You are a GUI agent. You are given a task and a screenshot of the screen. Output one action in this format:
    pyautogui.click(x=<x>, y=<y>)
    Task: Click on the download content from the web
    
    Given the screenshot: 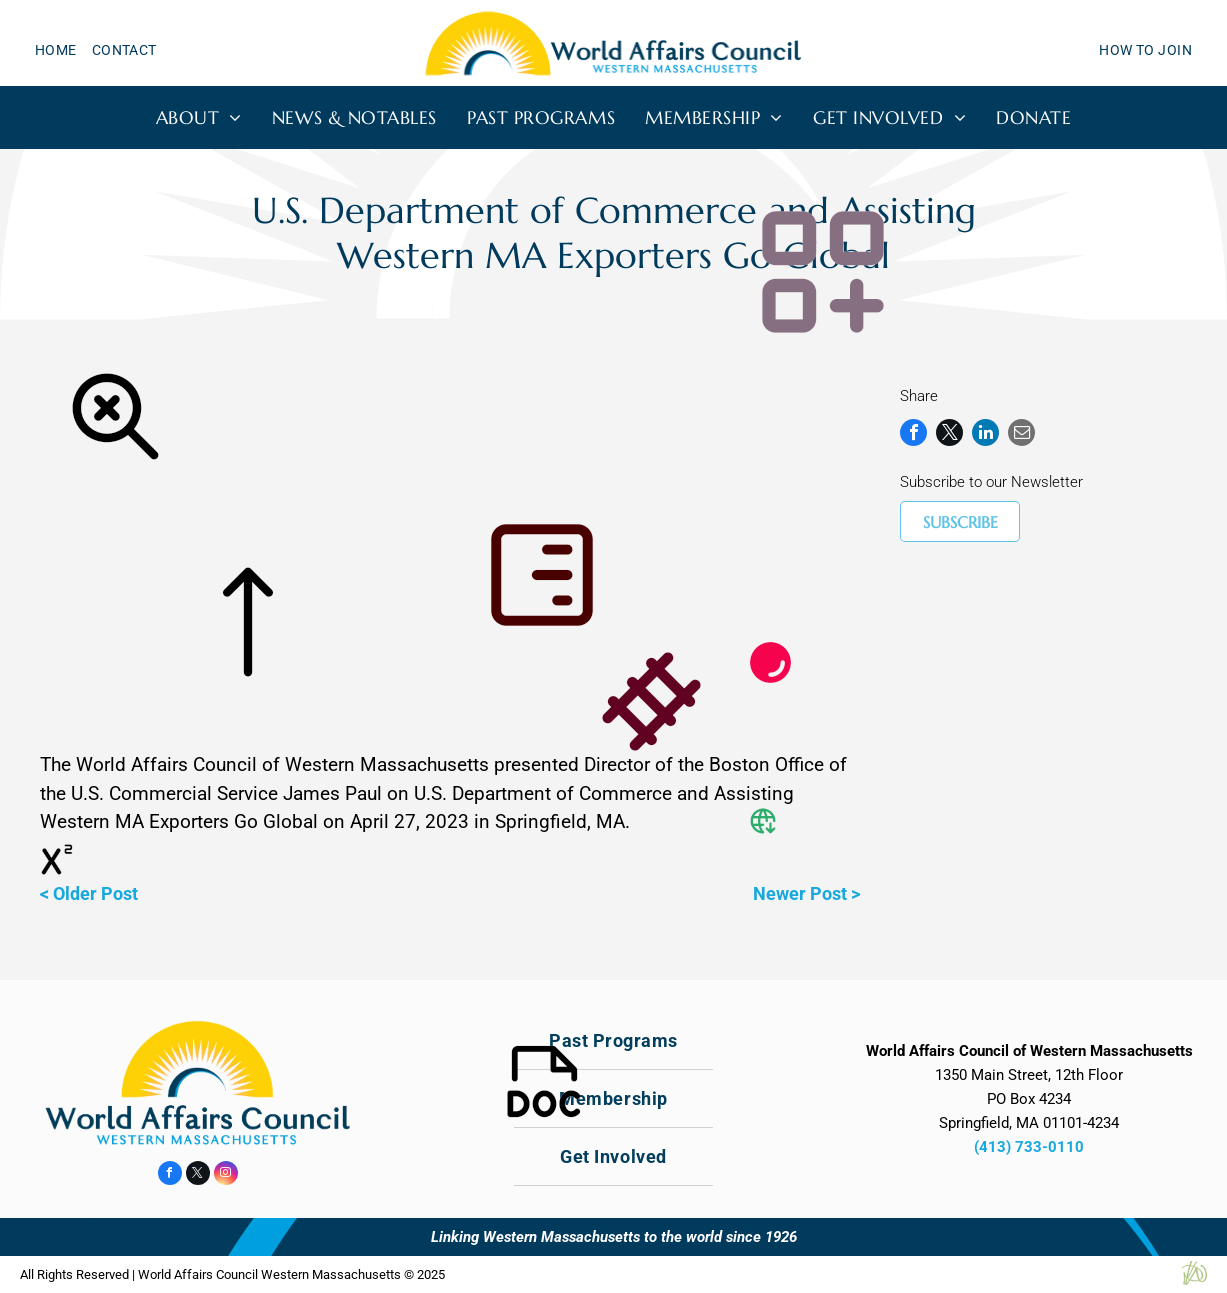 What is the action you would take?
    pyautogui.click(x=763, y=821)
    